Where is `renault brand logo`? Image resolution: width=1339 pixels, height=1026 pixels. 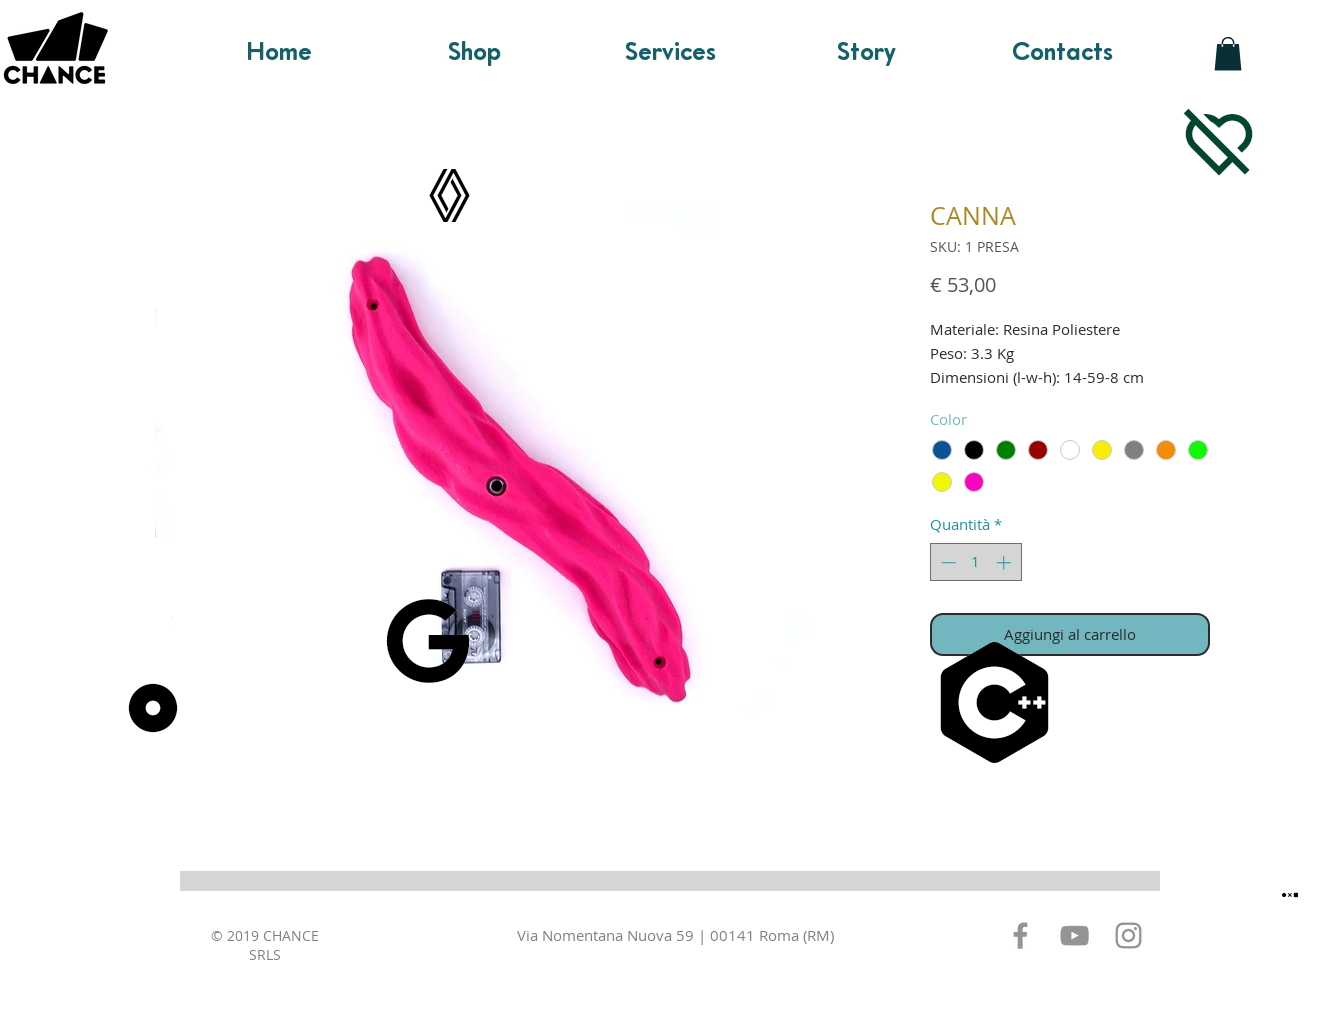
renault brand logo is located at coordinates (449, 195).